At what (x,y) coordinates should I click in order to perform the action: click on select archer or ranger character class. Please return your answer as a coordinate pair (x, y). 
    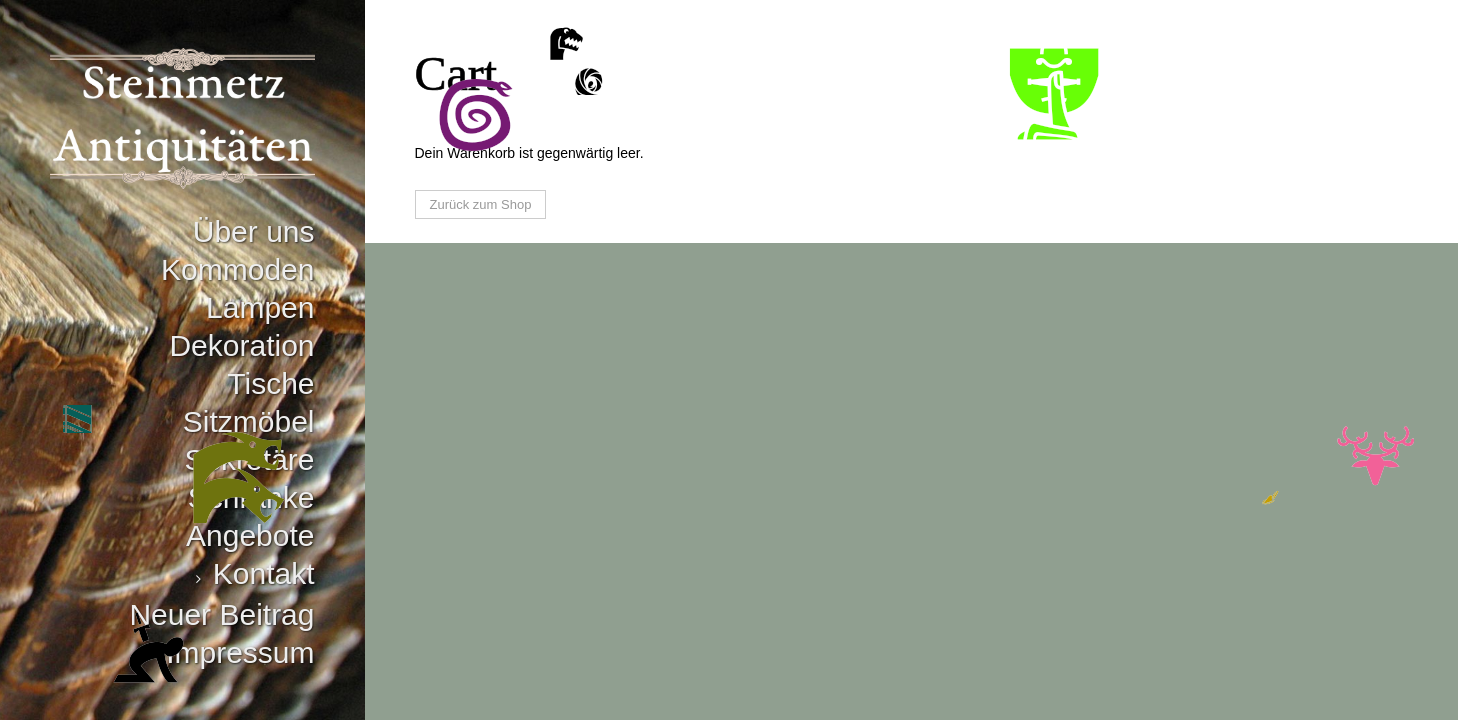
    Looking at the image, I should click on (1270, 498).